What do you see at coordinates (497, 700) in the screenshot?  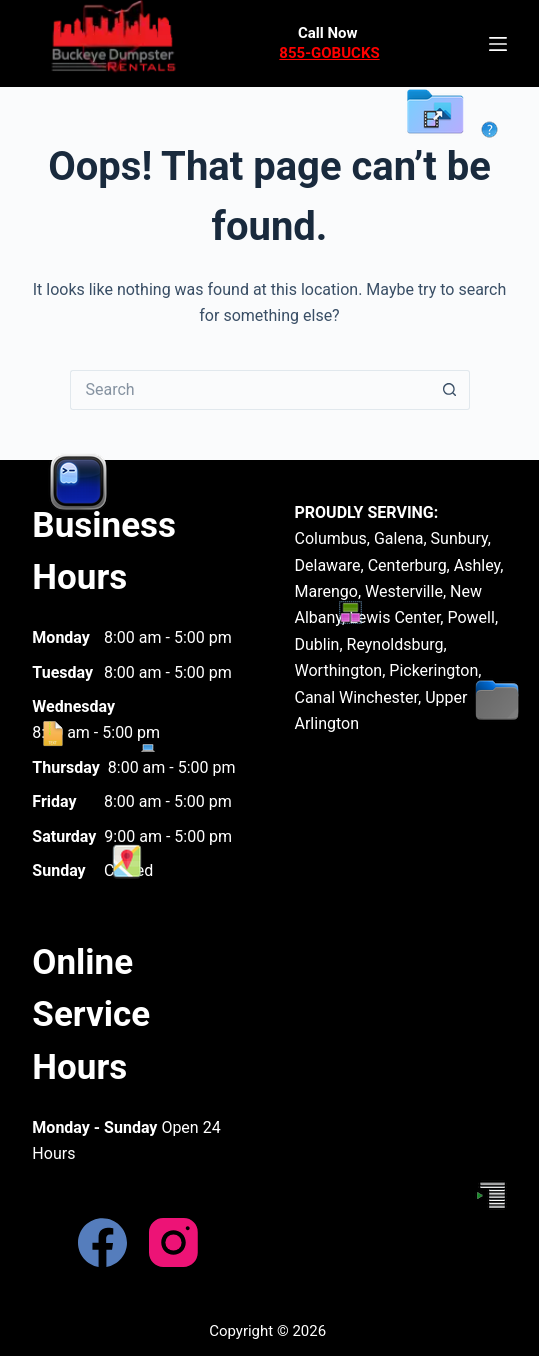 I see `open folder to view contents` at bounding box center [497, 700].